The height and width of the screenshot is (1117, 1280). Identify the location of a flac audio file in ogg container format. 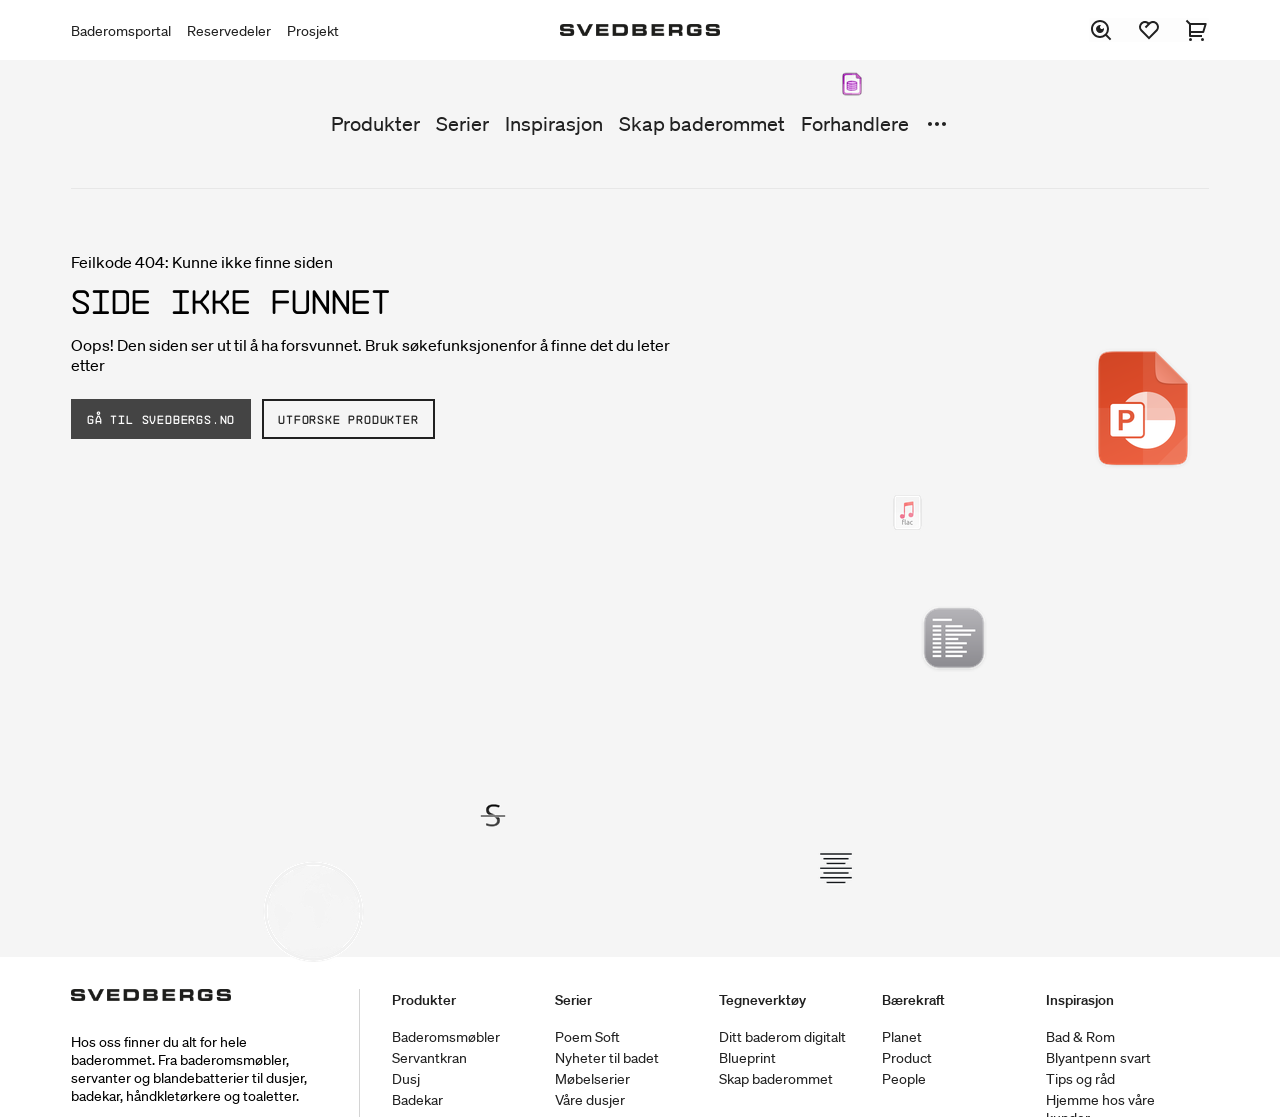
(907, 512).